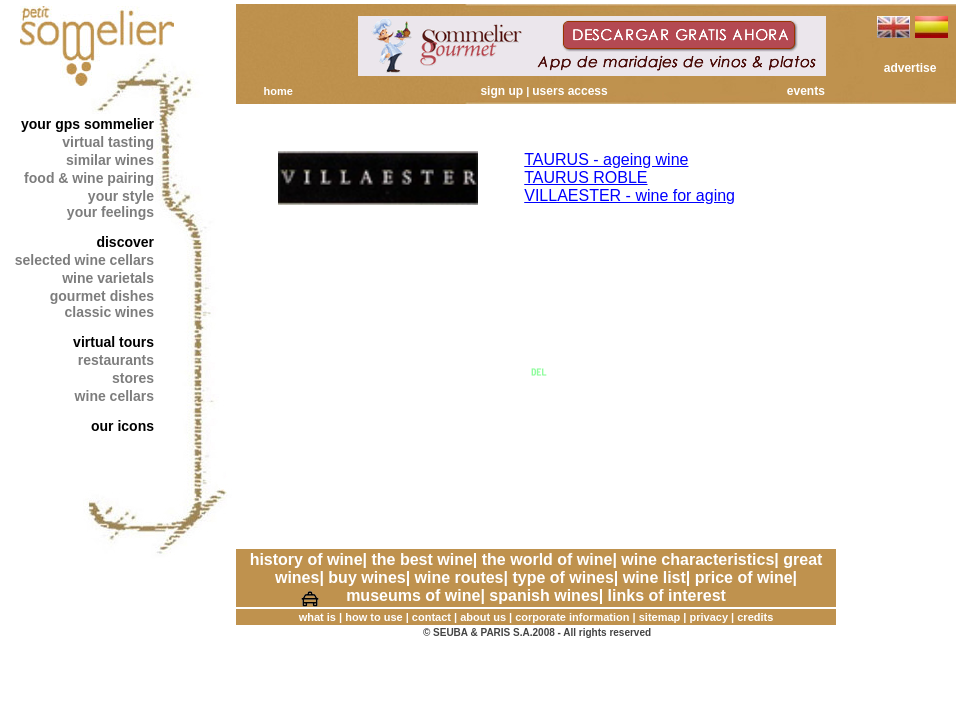  Describe the element at coordinates (539, 372) in the screenshot. I see `indicates an HTTP DELETE request method` at that location.